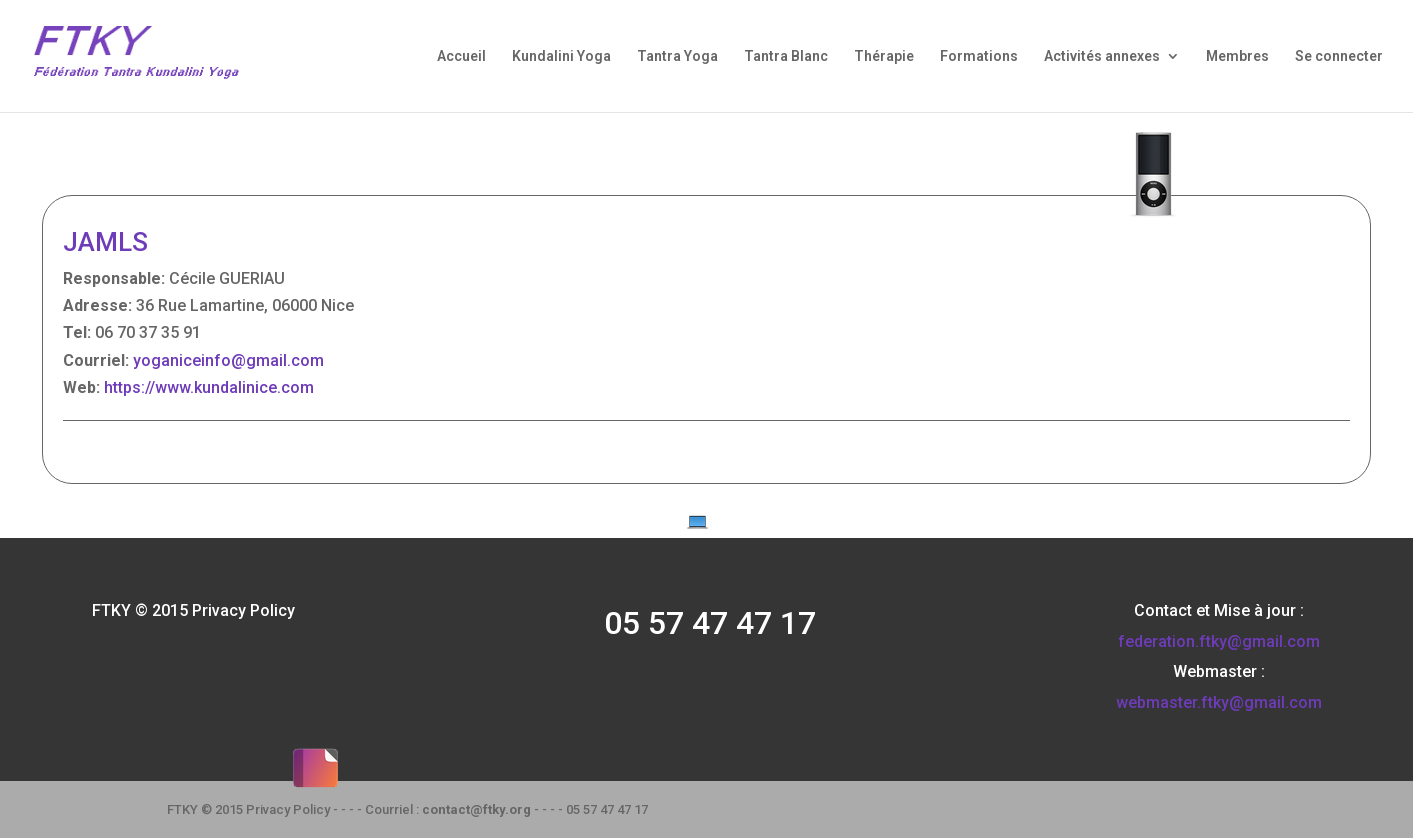 The height and width of the screenshot is (838, 1413). Describe the element at coordinates (697, 520) in the screenshot. I see `represents this macbook pro in system settings` at that location.